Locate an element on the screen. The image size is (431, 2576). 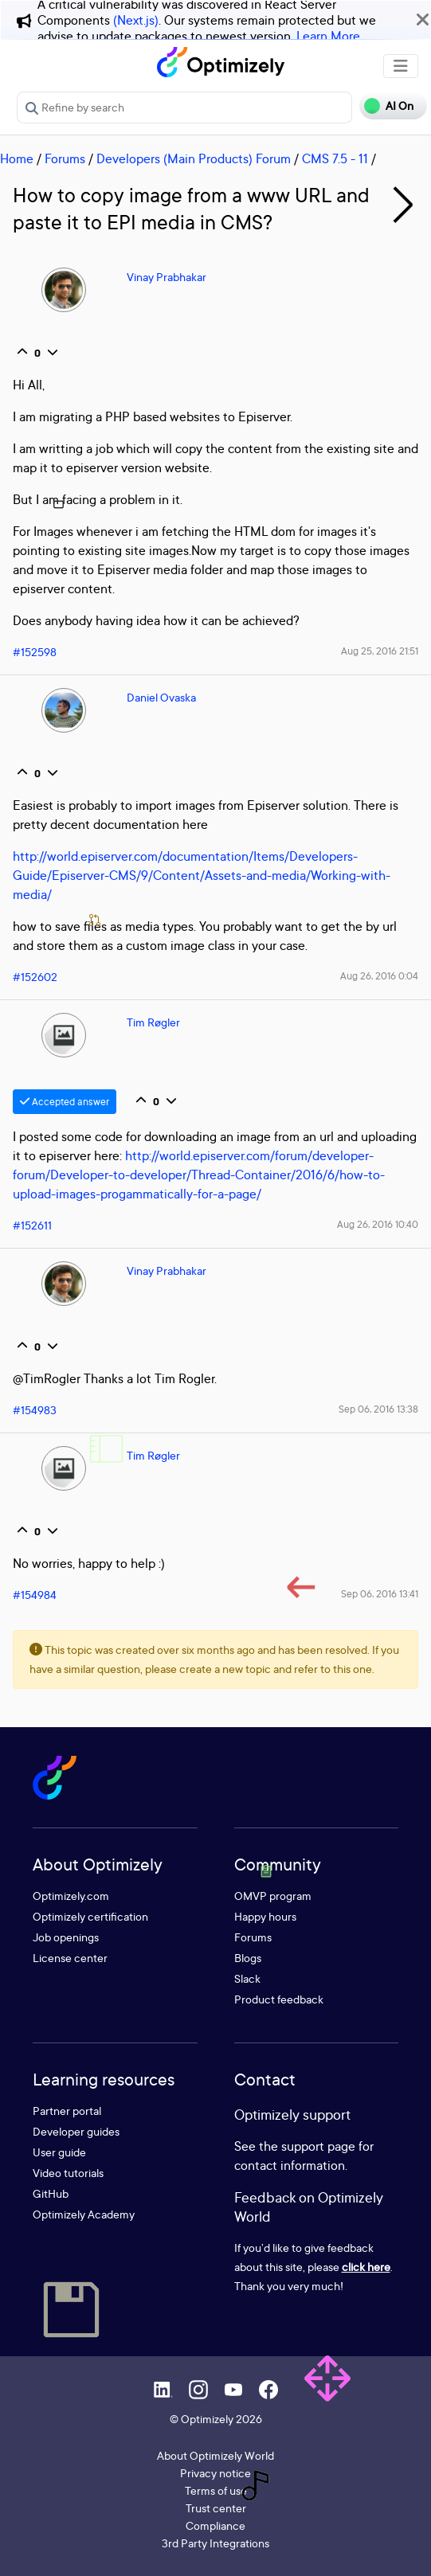
view clipboard contents is located at coordinates (266, 1871).